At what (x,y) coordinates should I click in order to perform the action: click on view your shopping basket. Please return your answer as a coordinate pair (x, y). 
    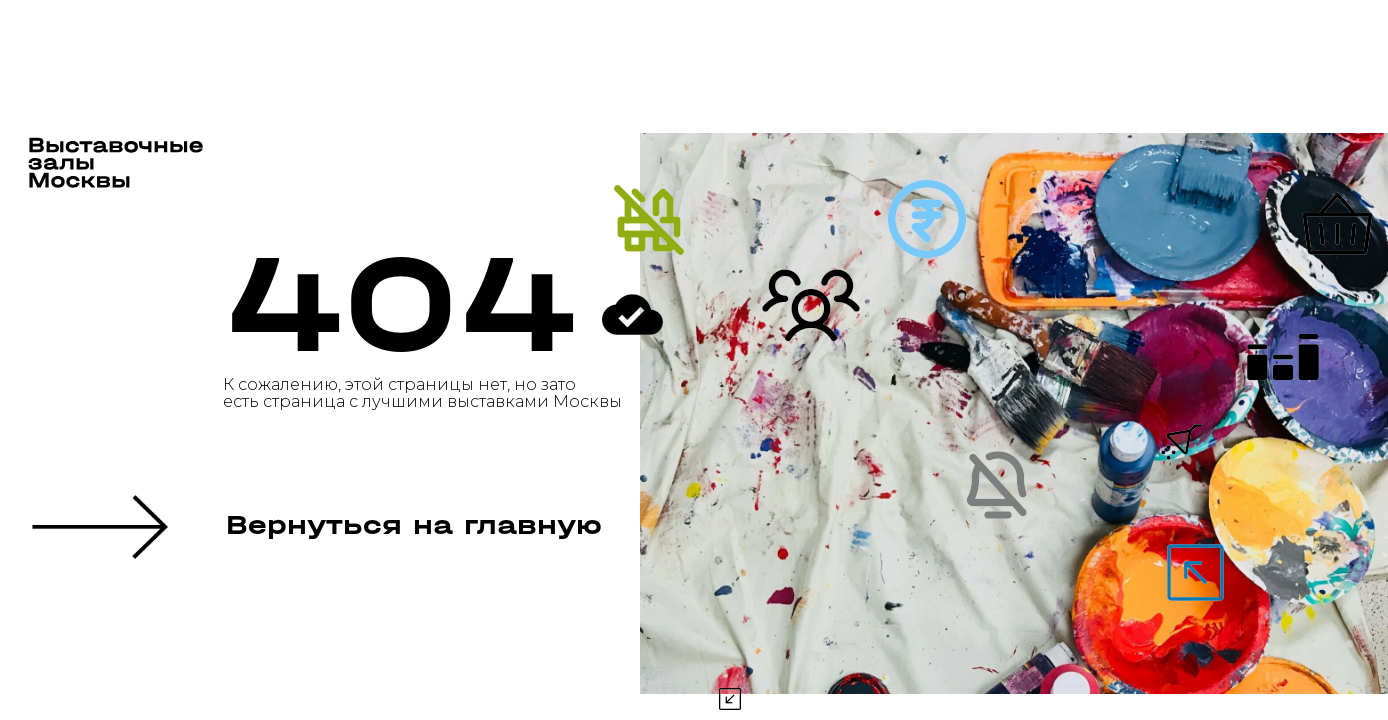
    Looking at the image, I should click on (1337, 227).